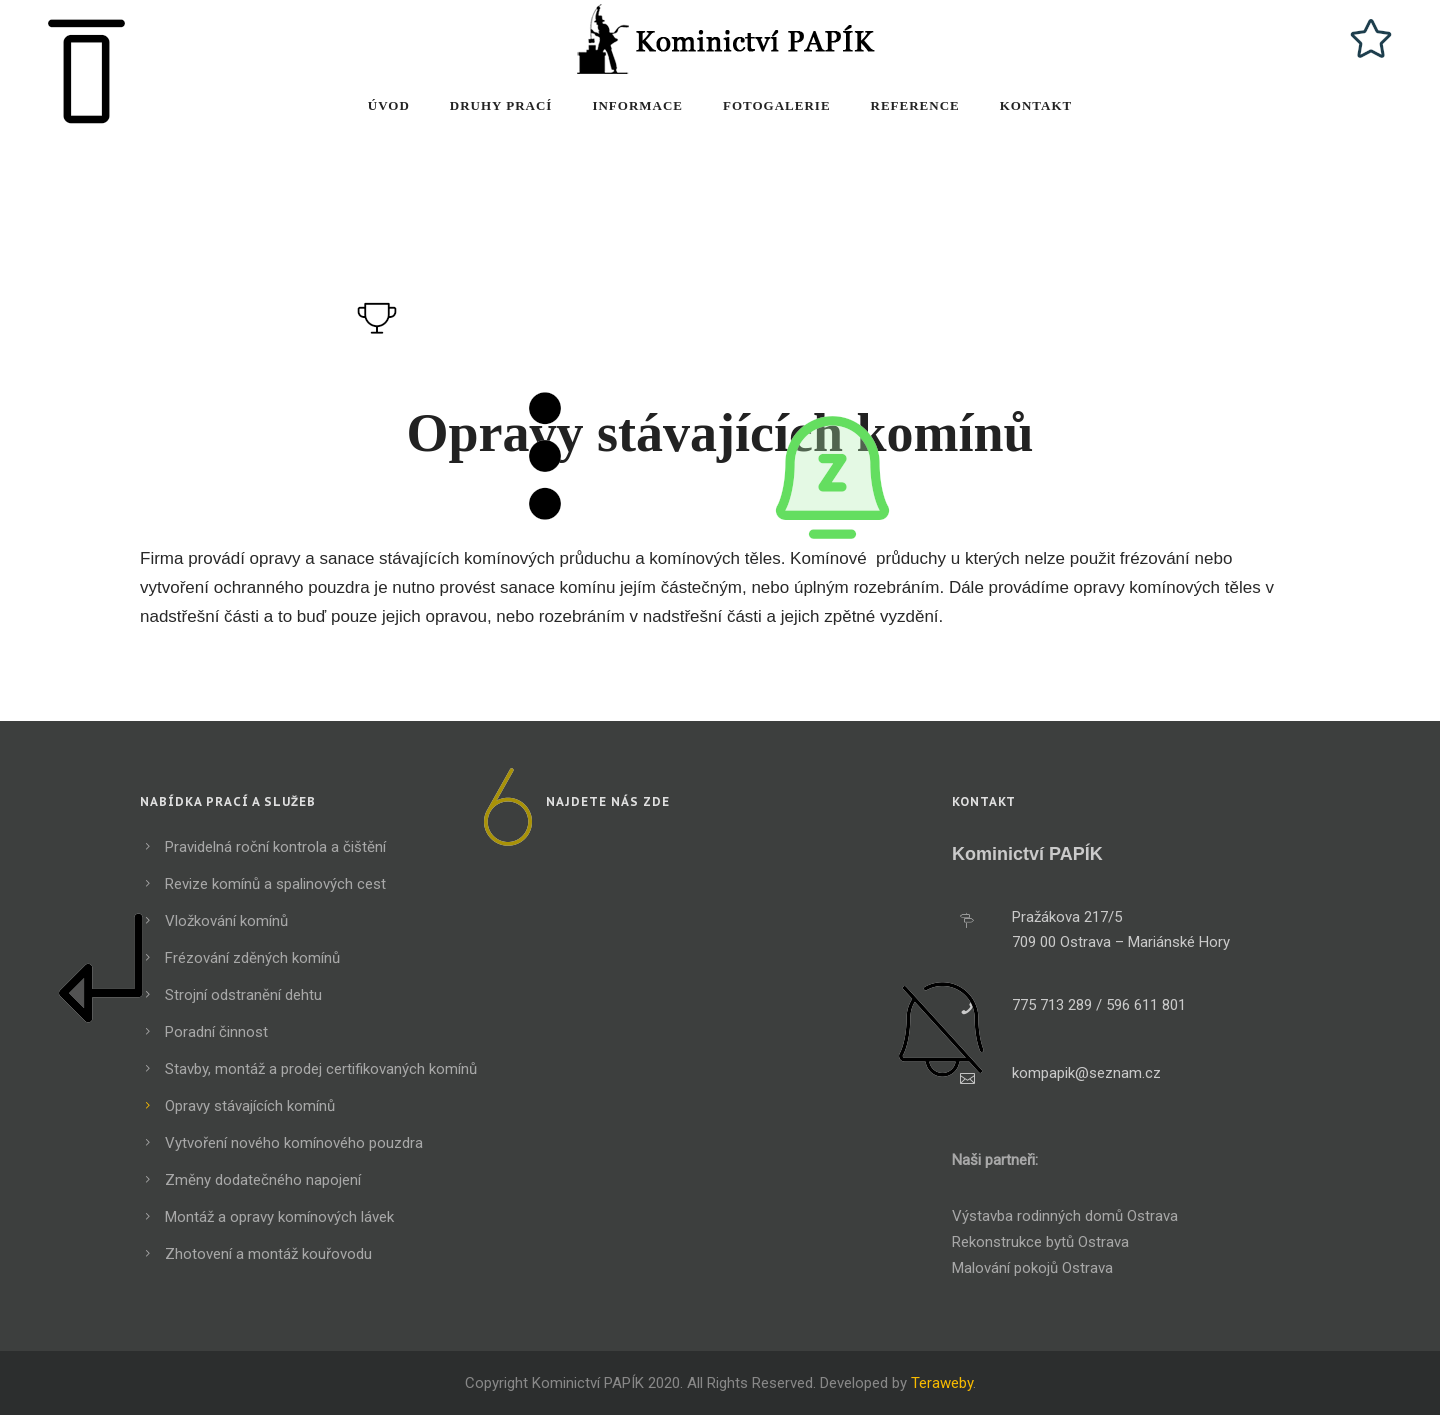 This screenshot has height=1415, width=1440. I want to click on view achievements or awards, so click(377, 317).